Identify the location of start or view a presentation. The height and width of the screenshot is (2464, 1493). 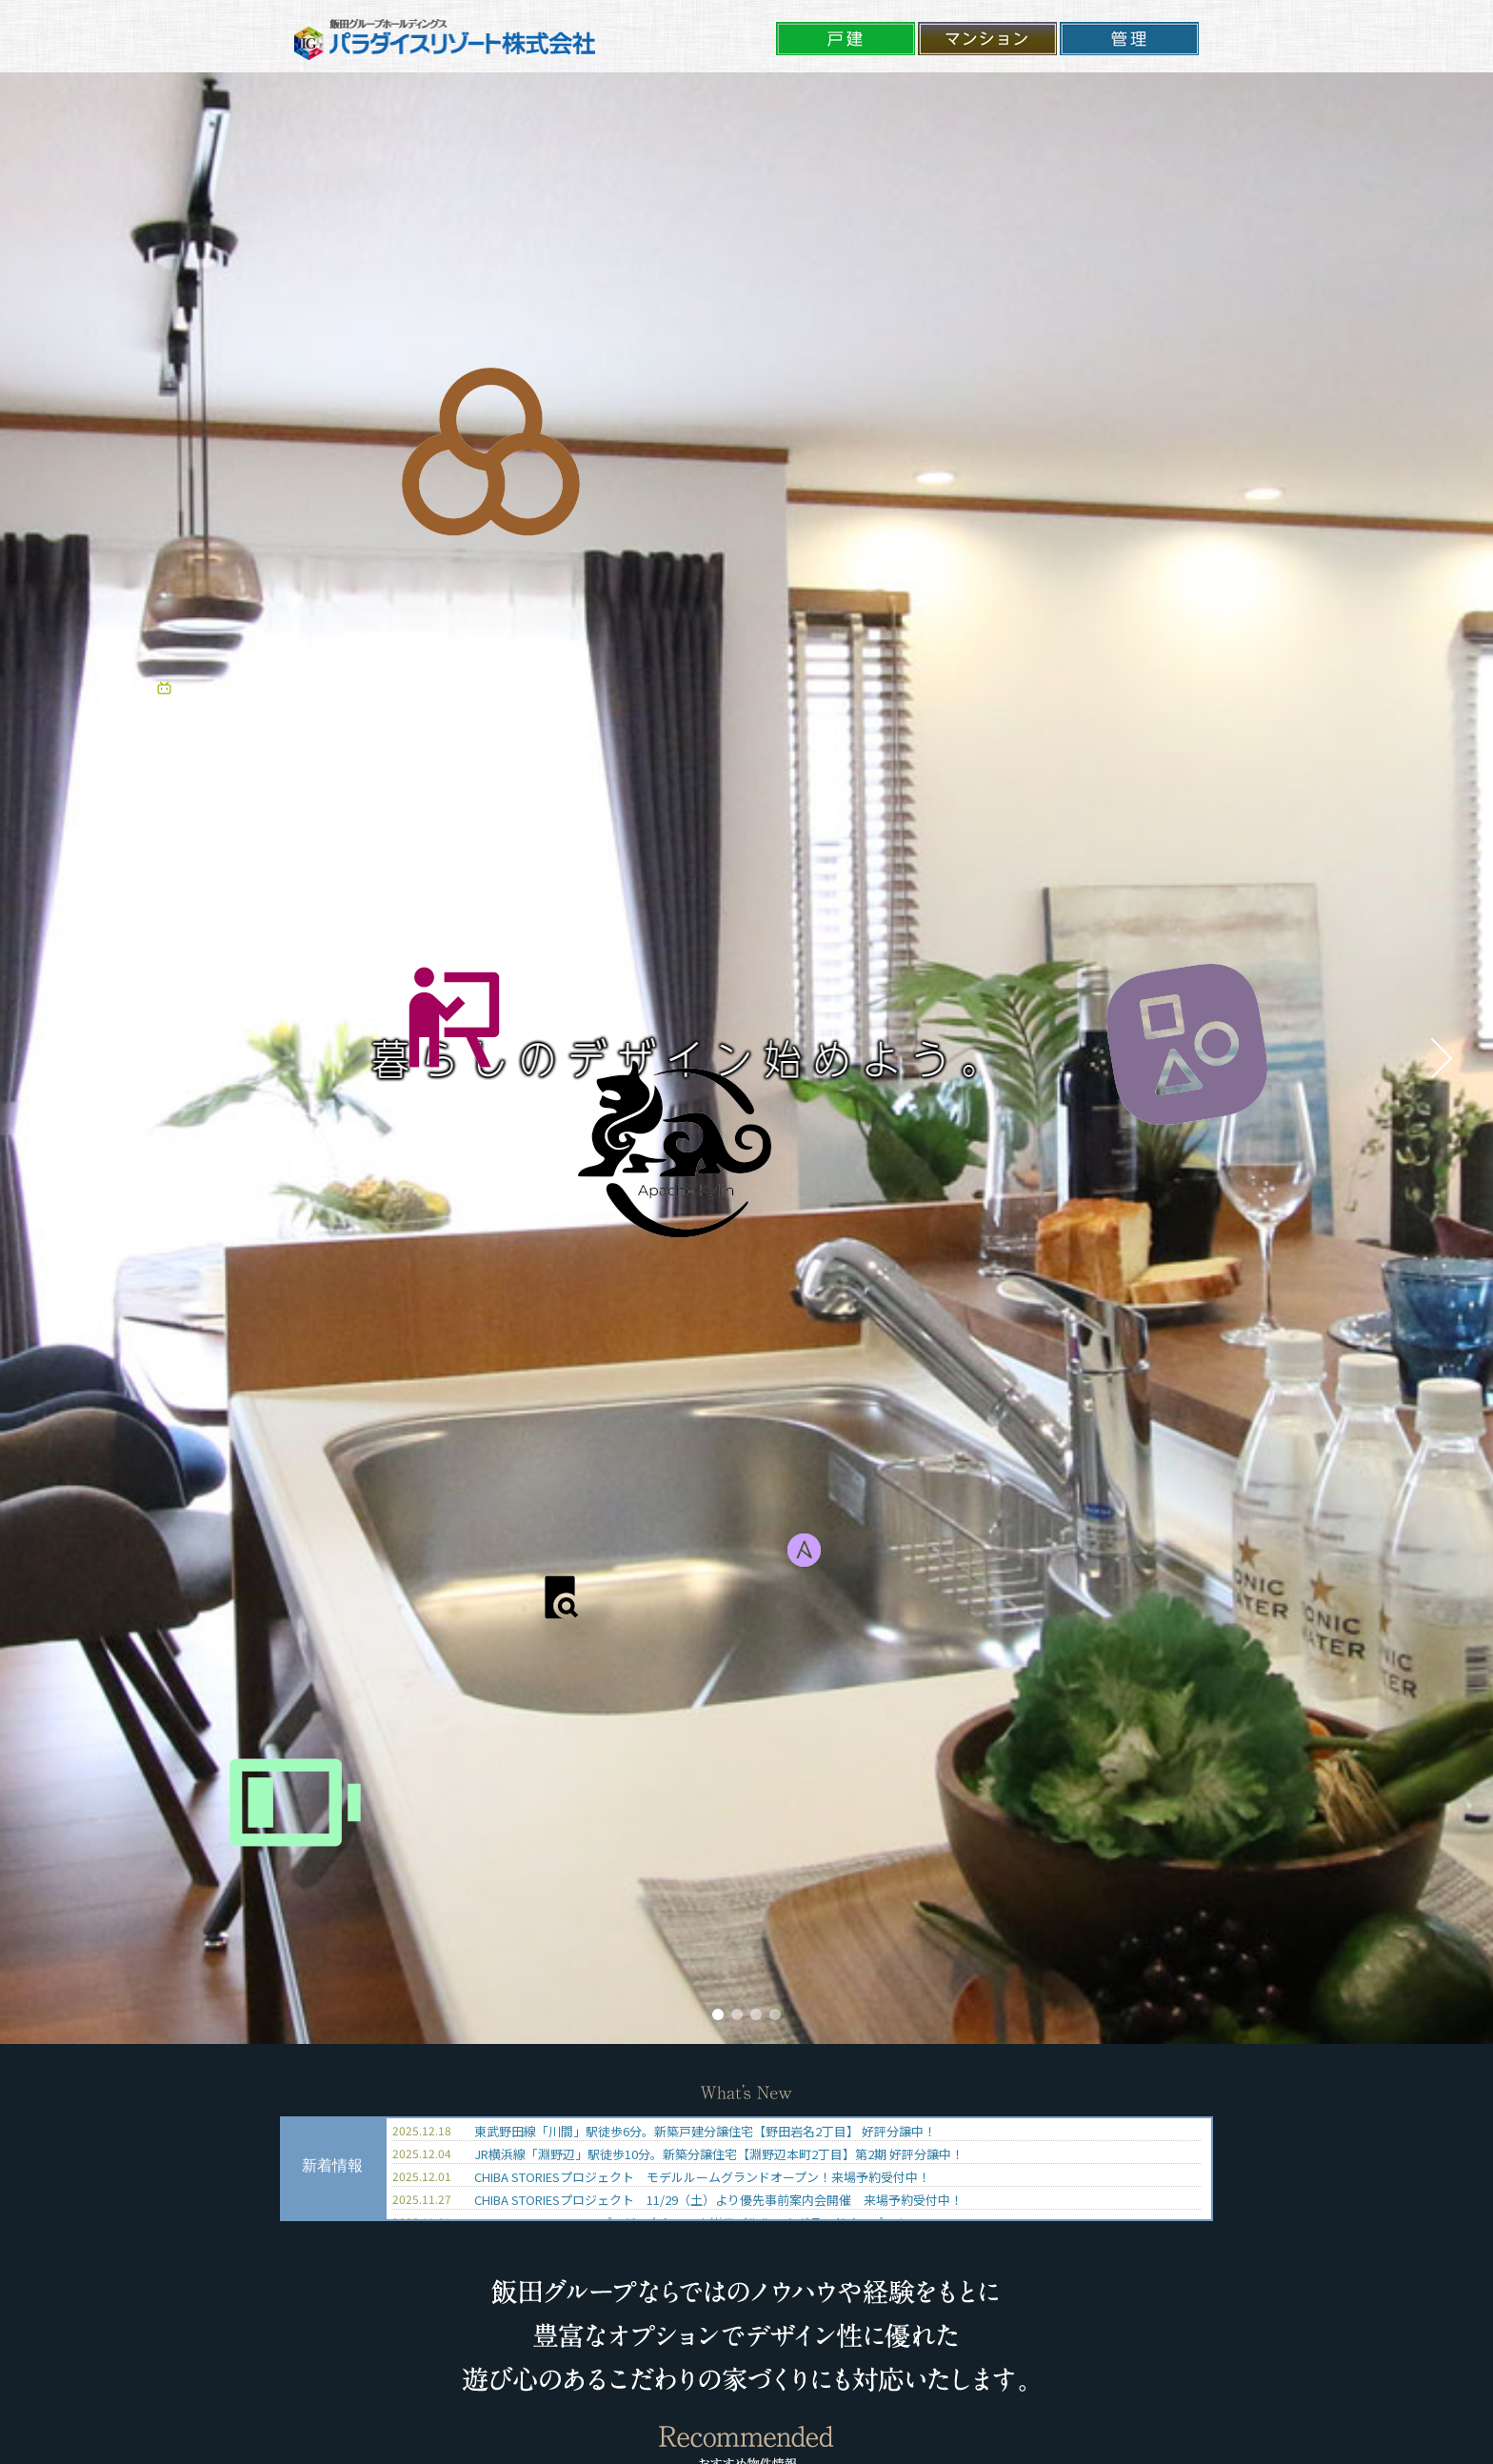
(454, 1017).